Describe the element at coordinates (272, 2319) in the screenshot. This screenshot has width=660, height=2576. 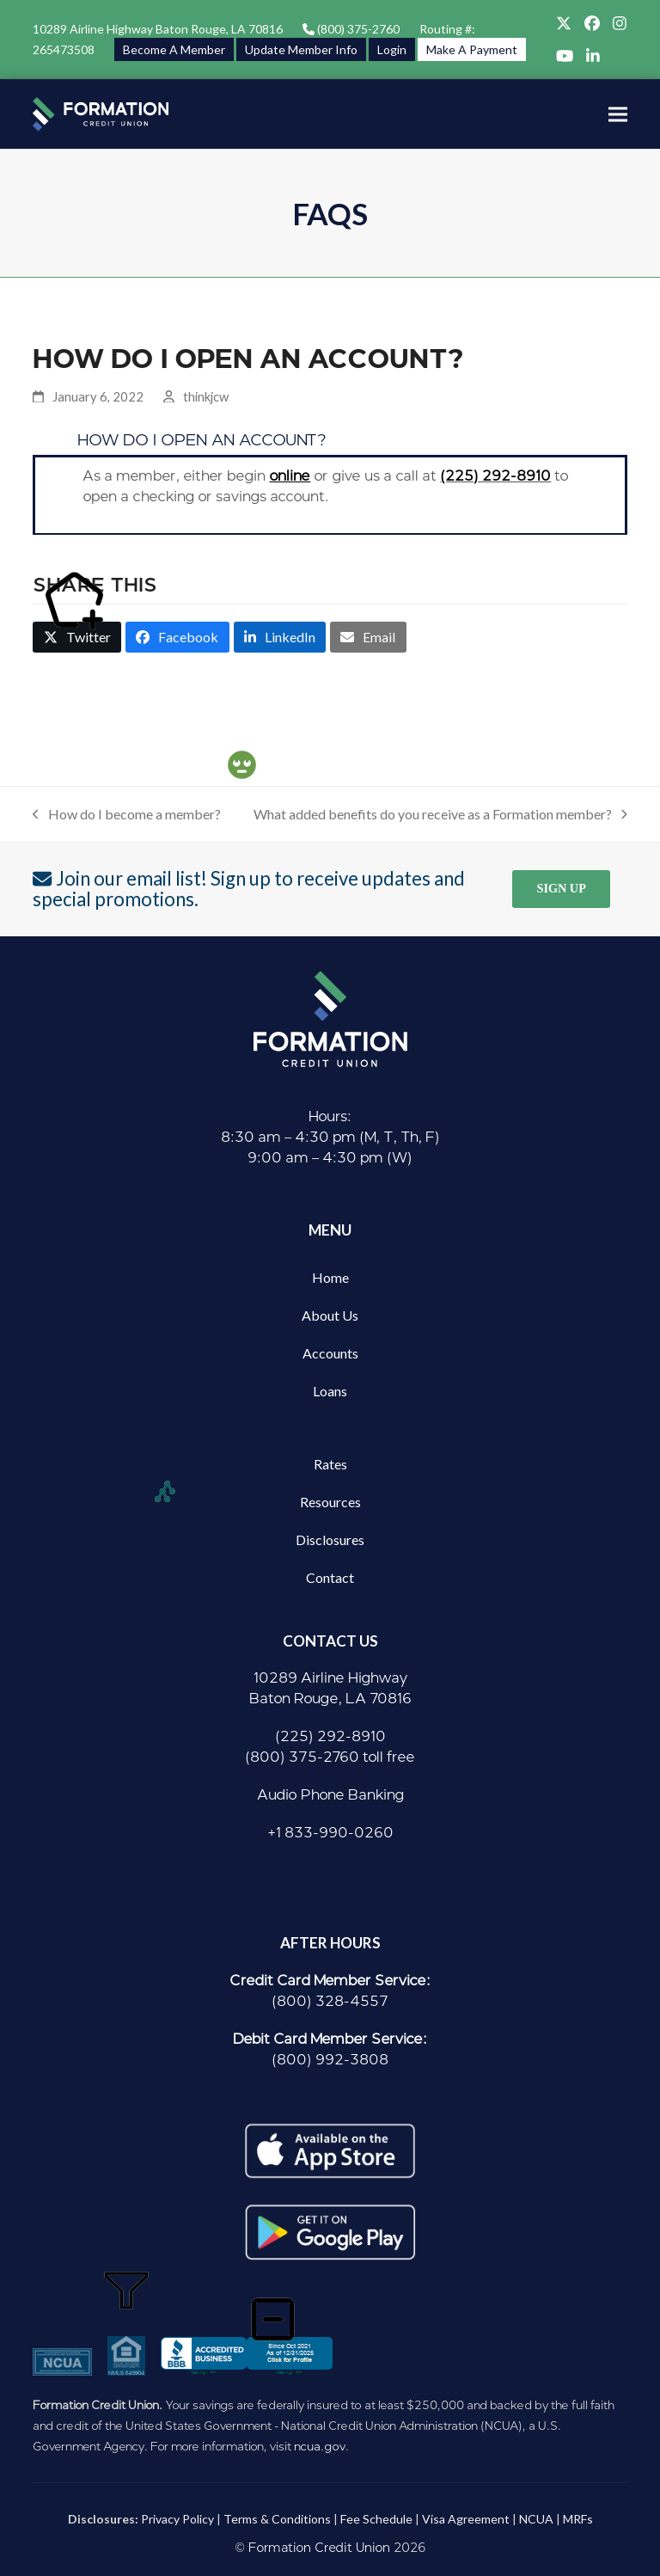
I see `remove item from list or selection` at that location.